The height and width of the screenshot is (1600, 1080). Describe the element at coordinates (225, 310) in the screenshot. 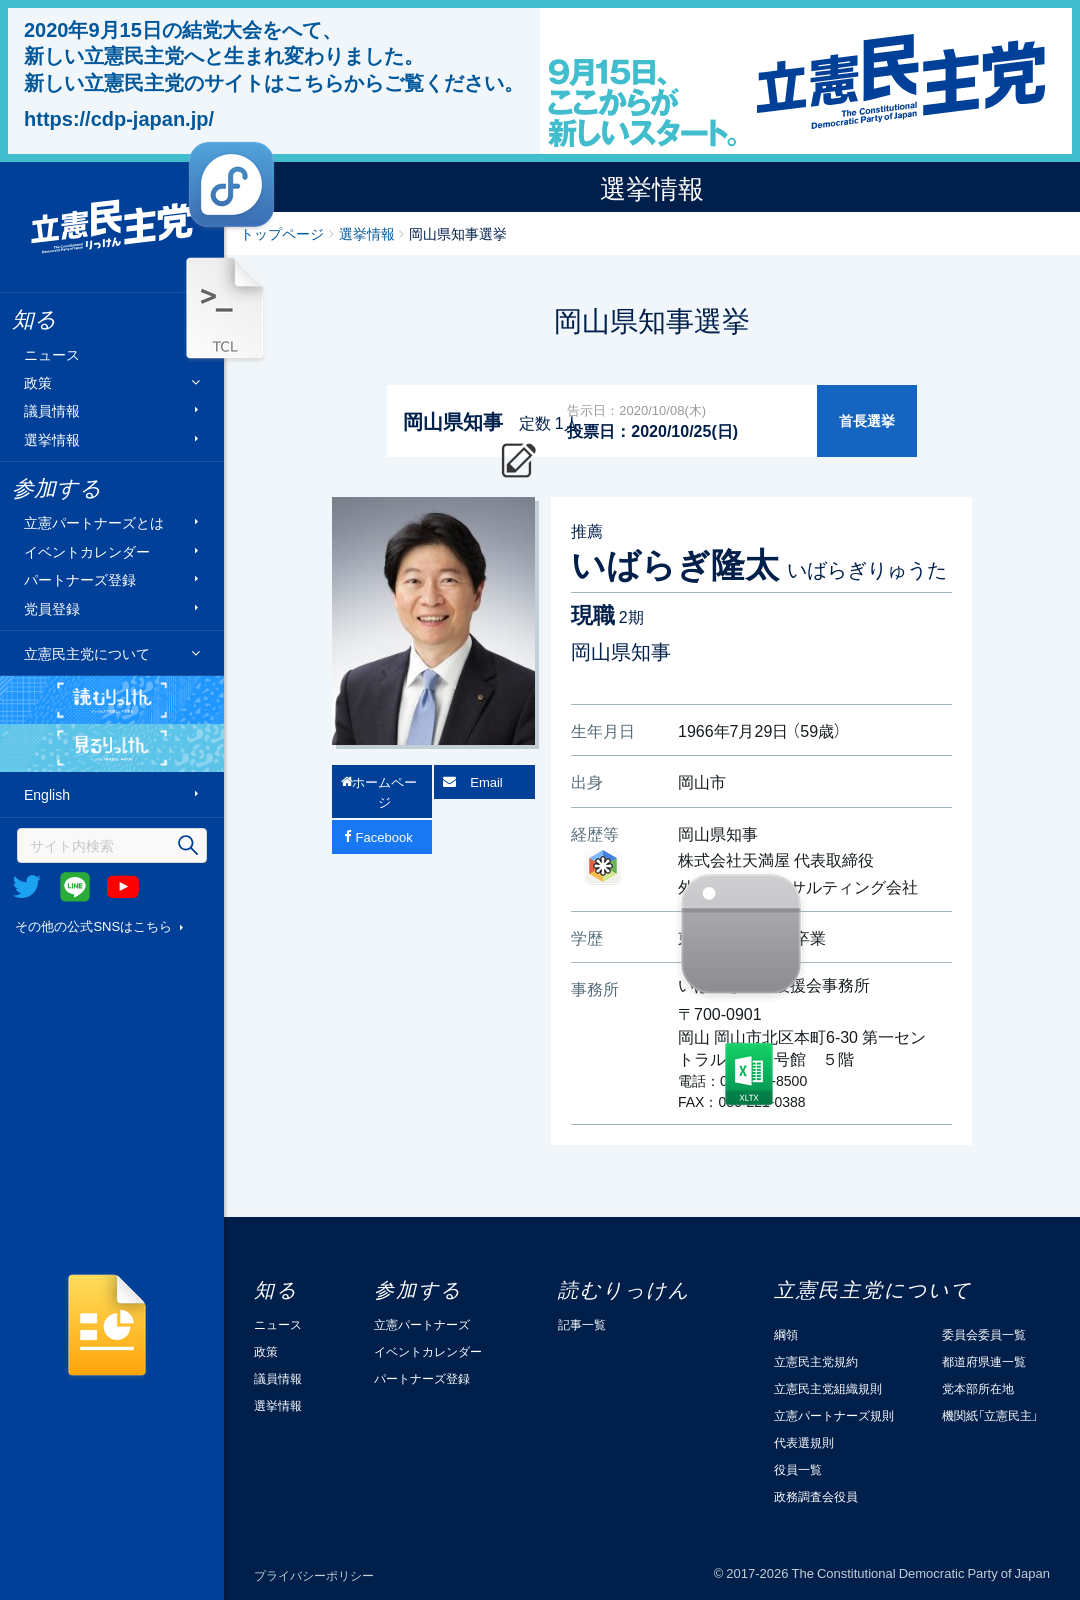

I see `a tcl script file` at that location.